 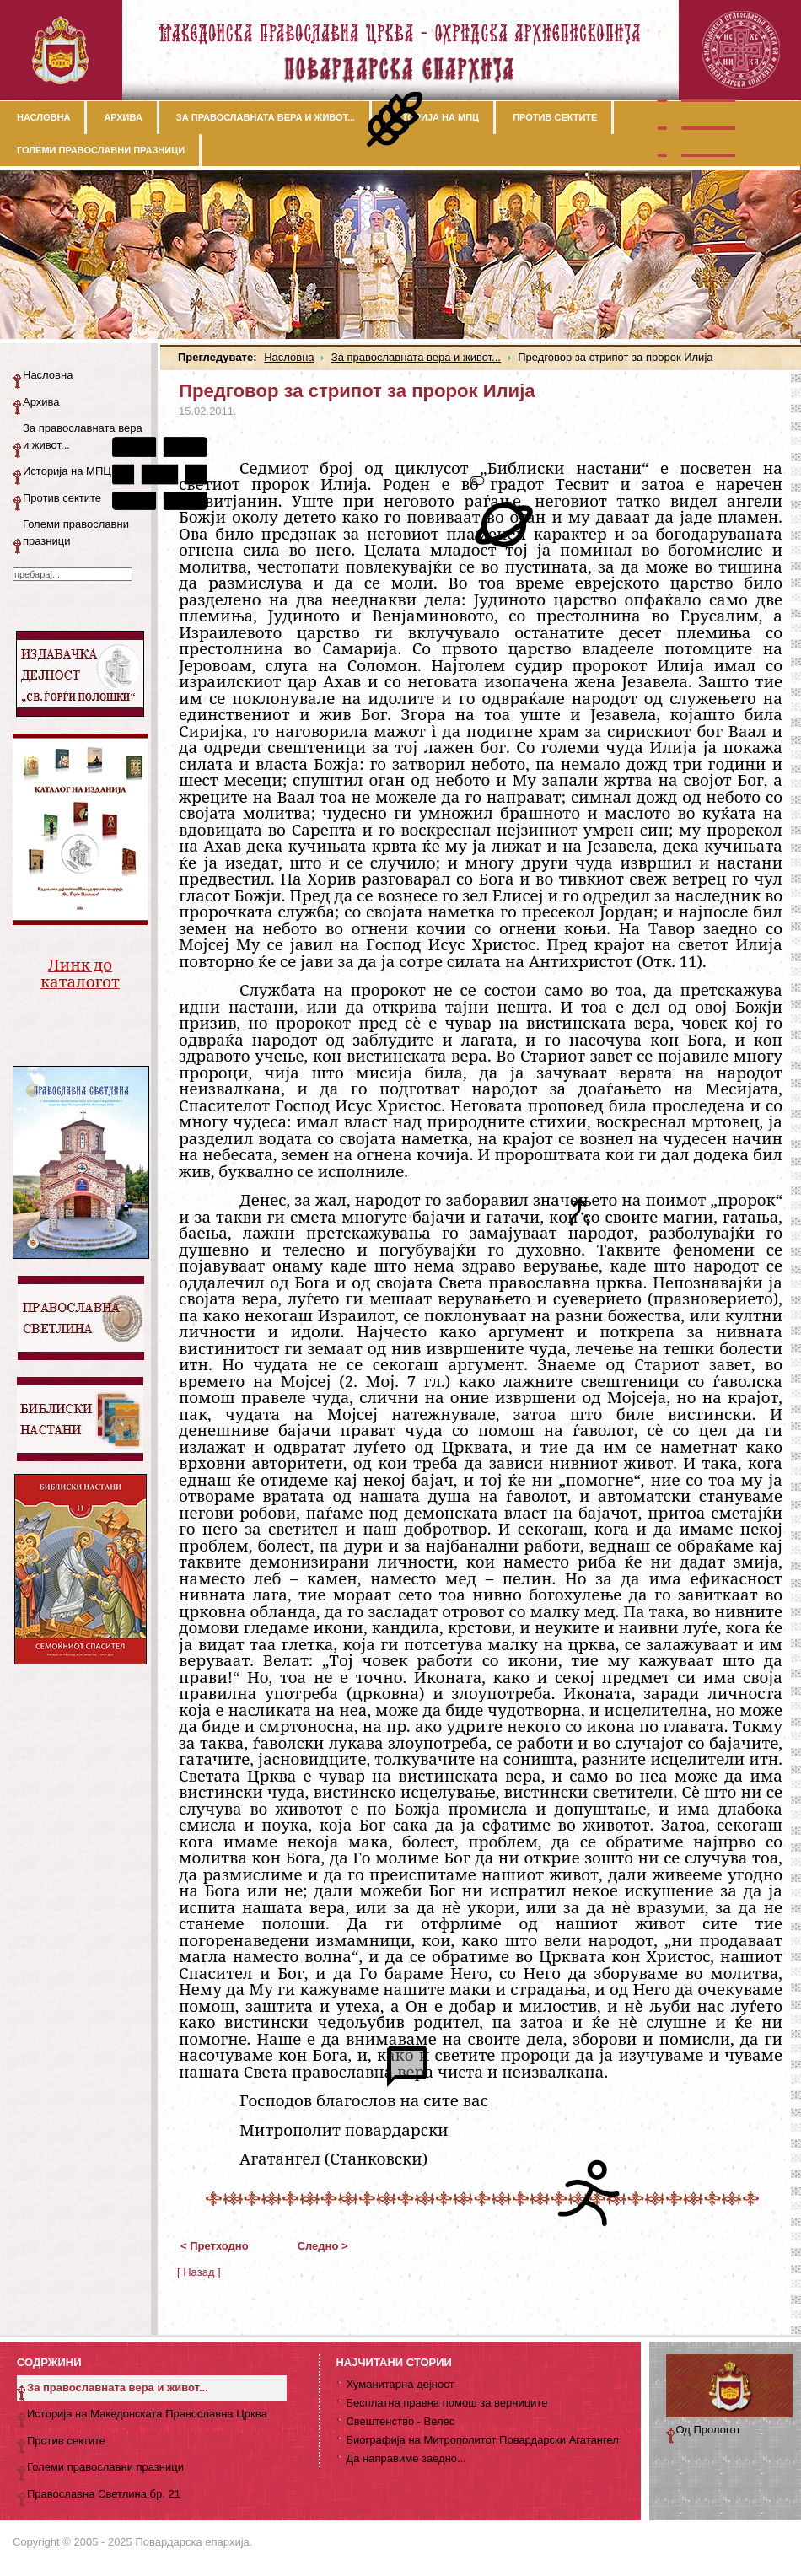 What do you see at coordinates (394, 119) in the screenshot?
I see `indicates grain or wheat-based ingredients` at bounding box center [394, 119].